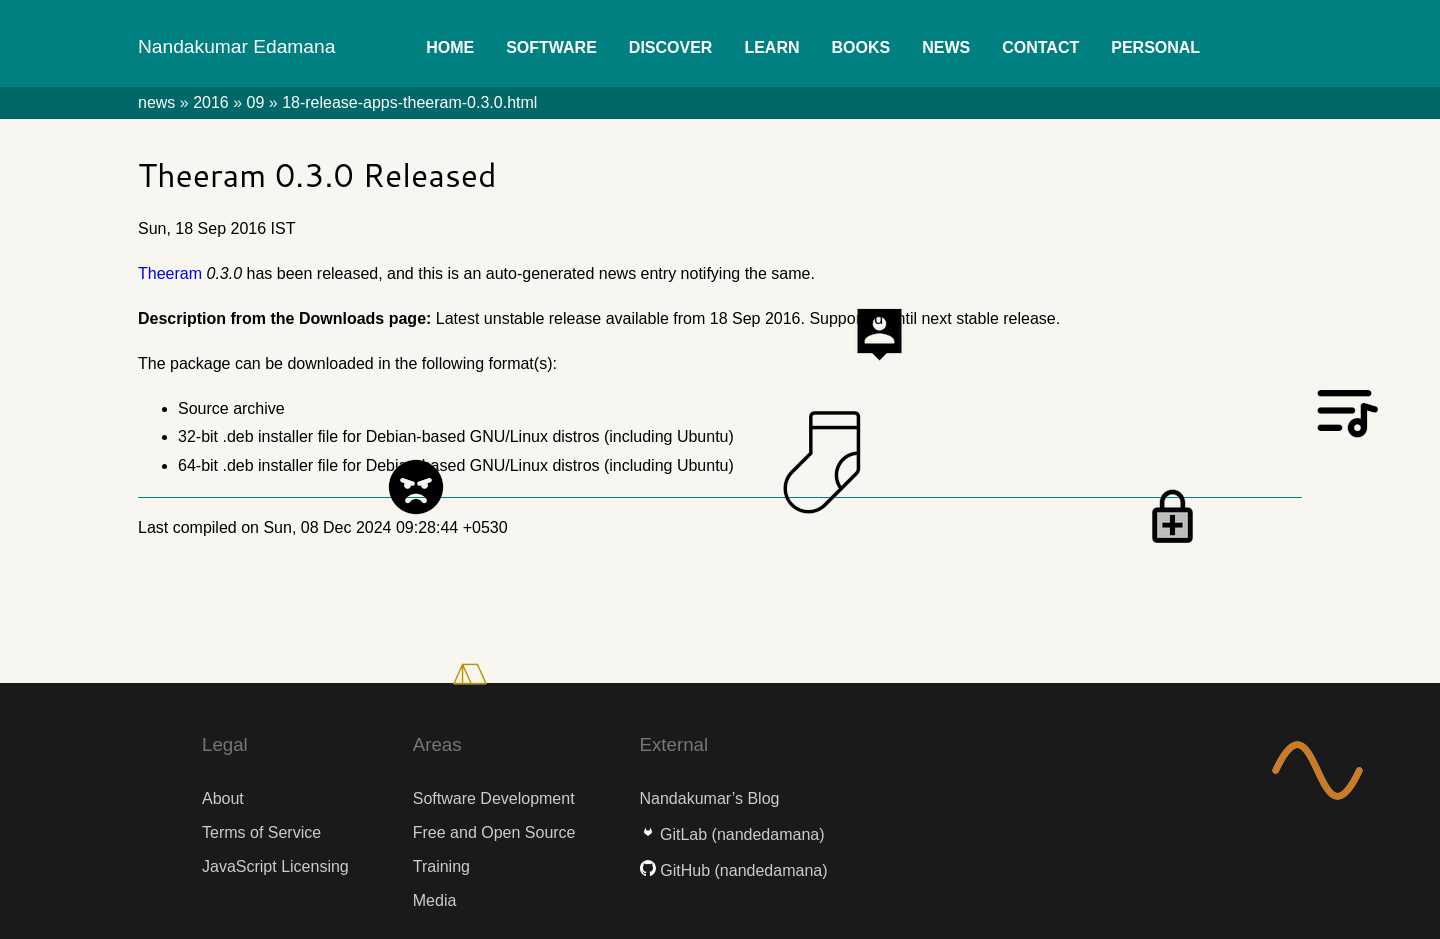 This screenshot has width=1440, height=939. Describe the element at coordinates (416, 487) in the screenshot. I see `react to a post with anger` at that location.